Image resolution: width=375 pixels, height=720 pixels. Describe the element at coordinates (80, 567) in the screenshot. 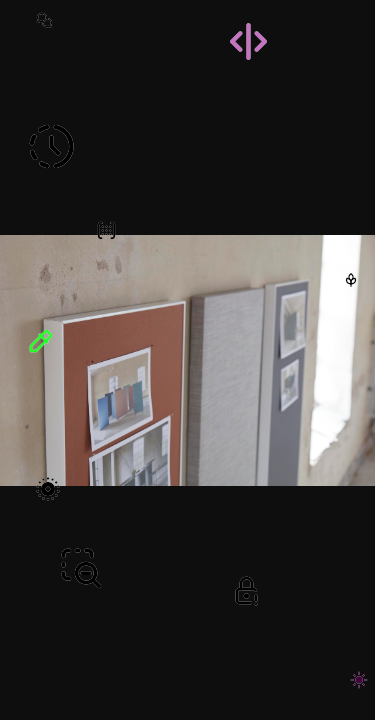

I see `zoom out of selected area` at that location.